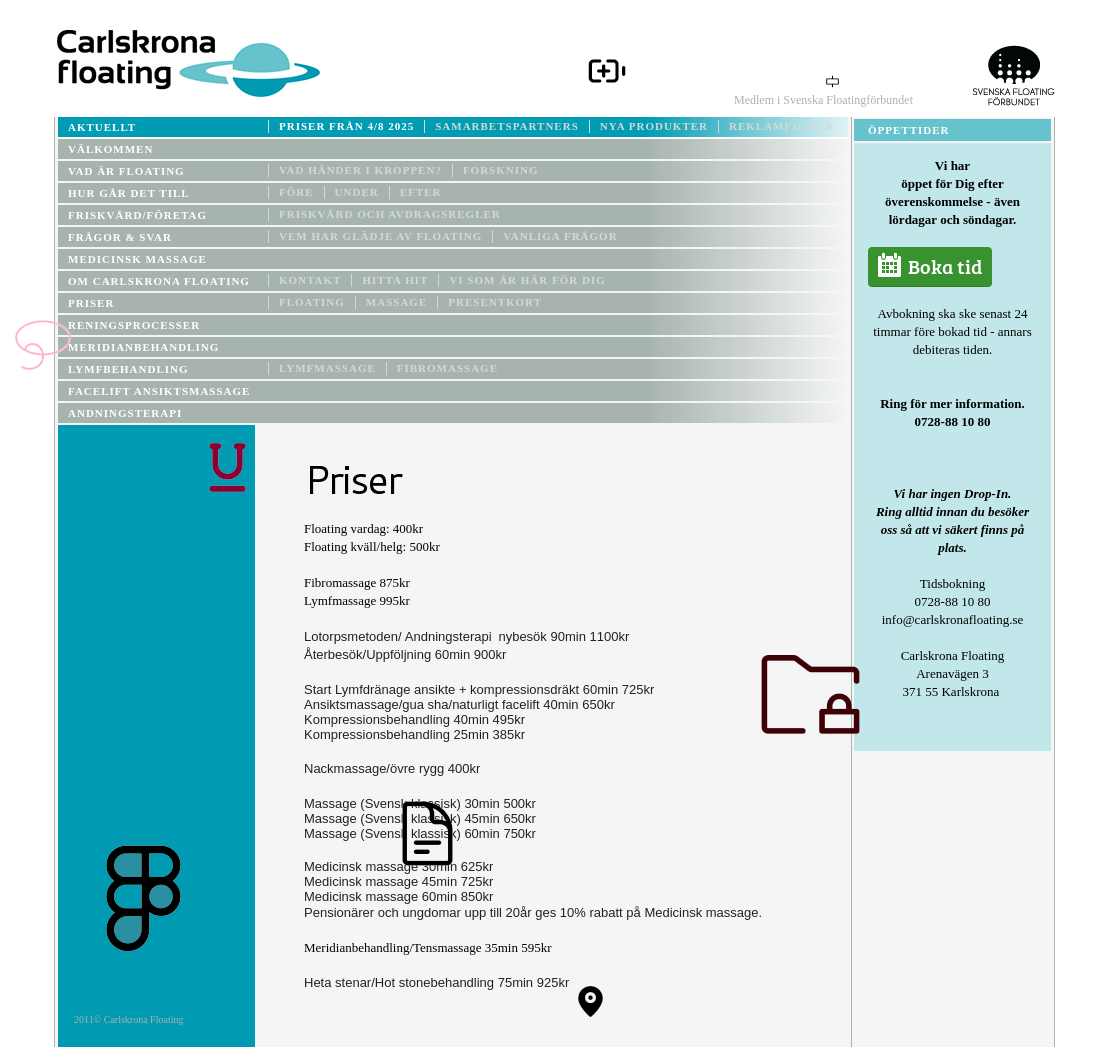 The width and height of the screenshot is (1109, 1047). I want to click on add or extend battery life, so click(607, 71).